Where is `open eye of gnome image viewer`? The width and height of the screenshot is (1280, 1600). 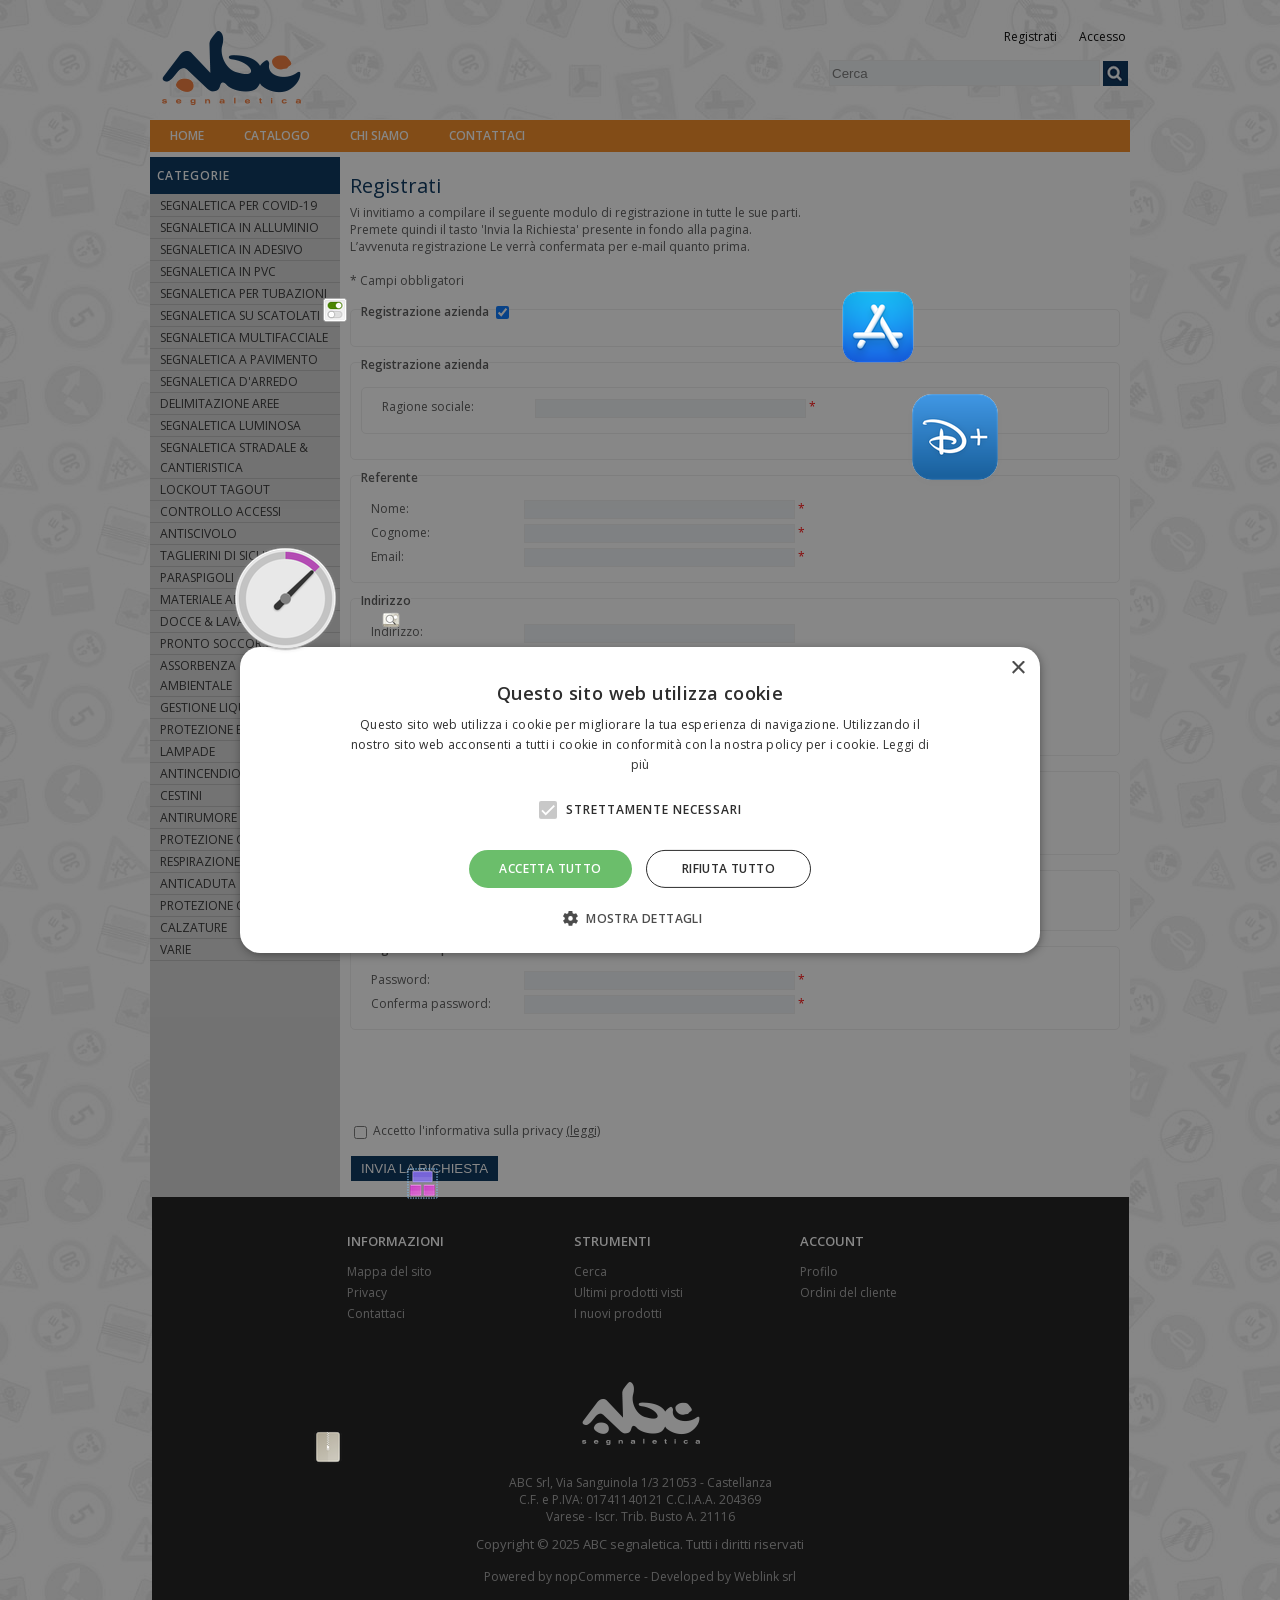 open eye of gnome image viewer is located at coordinates (391, 620).